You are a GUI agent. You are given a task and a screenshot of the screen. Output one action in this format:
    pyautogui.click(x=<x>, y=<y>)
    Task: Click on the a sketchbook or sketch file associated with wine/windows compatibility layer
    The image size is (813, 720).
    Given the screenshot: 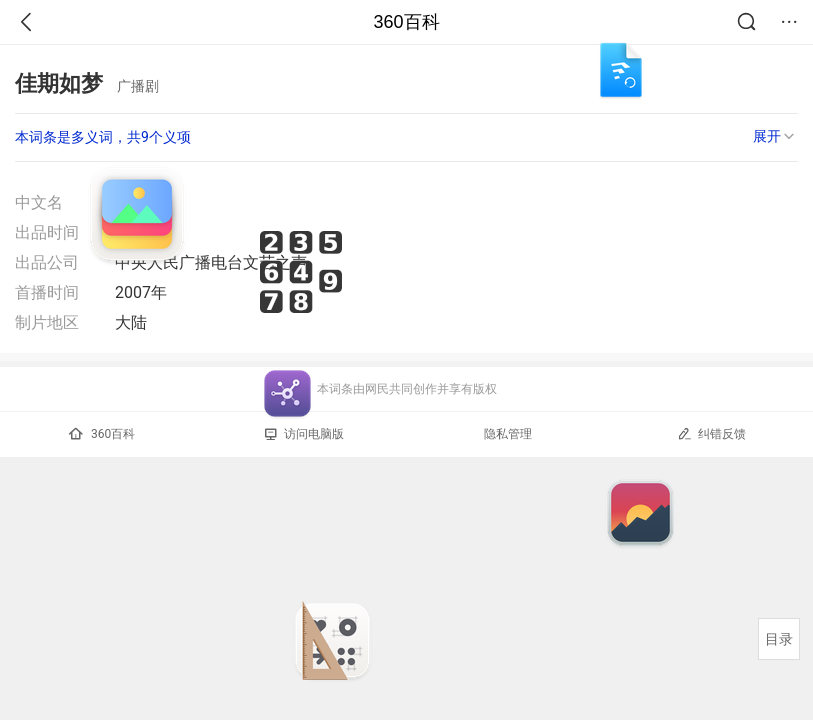 What is the action you would take?
    pyautogui.click(x=621, y=71)
    